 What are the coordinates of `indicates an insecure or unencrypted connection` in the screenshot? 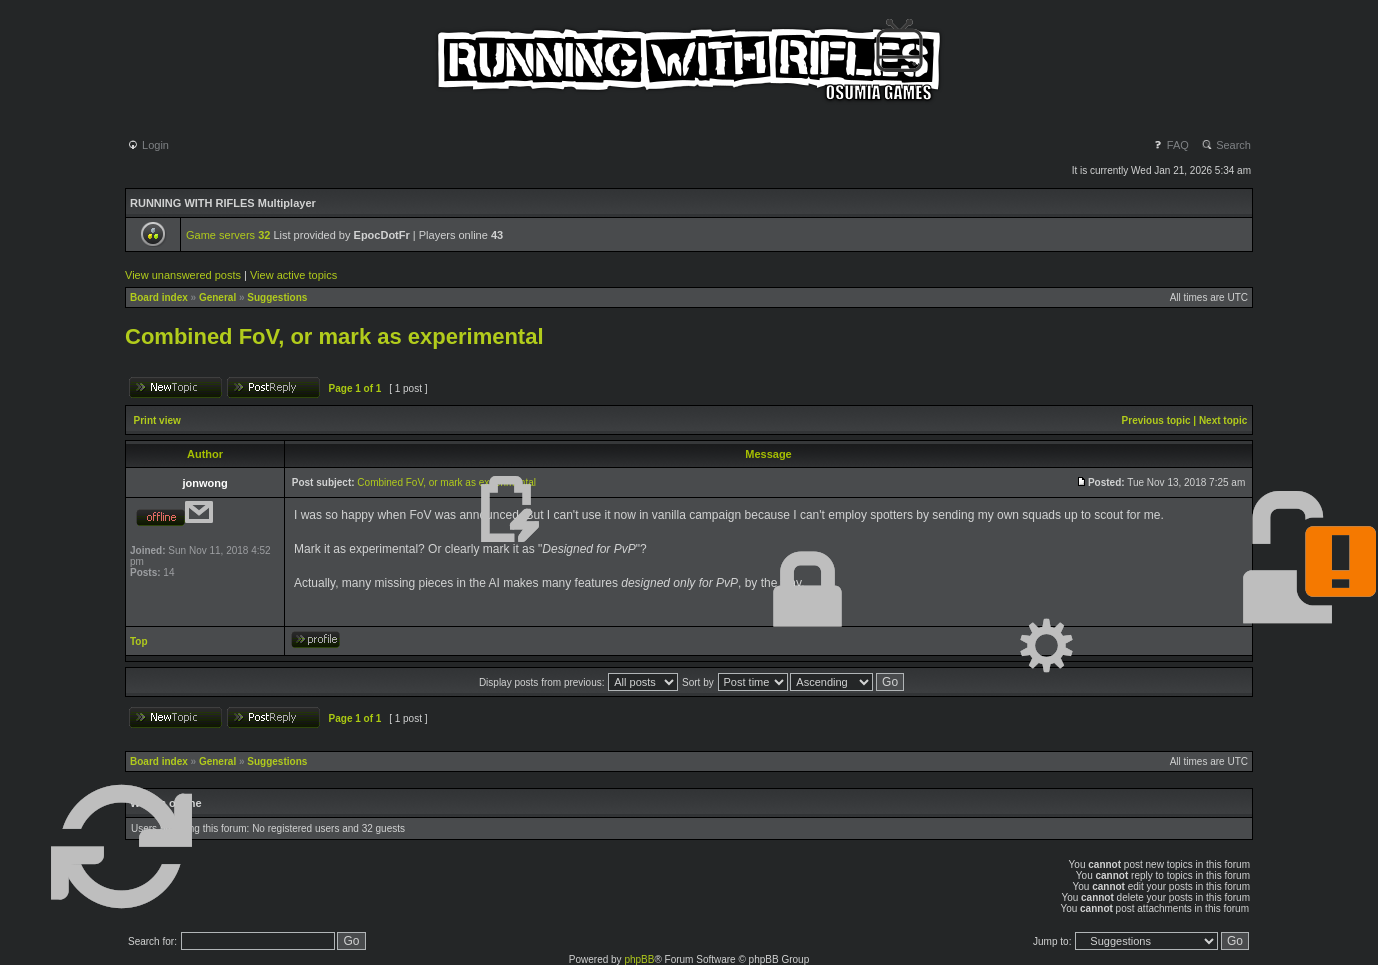 It's located at (1305, 561).